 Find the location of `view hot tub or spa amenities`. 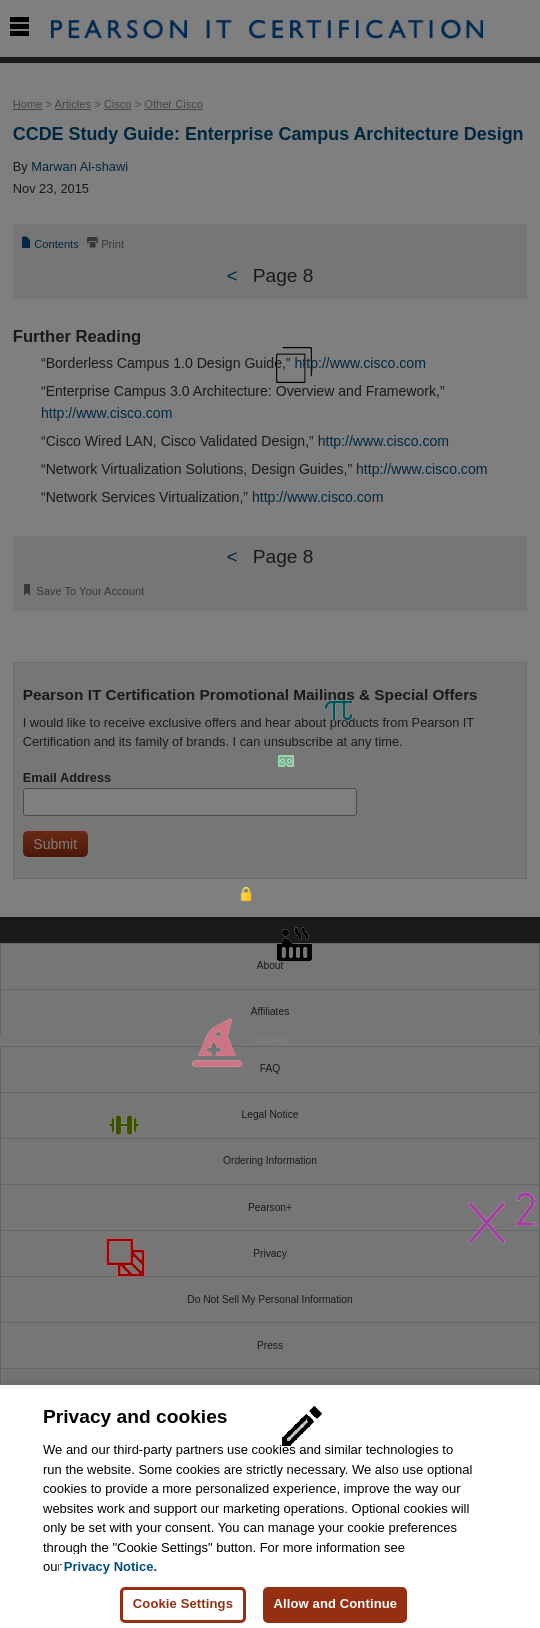

view hot tub or spa amenities is located at coordinates (294, 943).